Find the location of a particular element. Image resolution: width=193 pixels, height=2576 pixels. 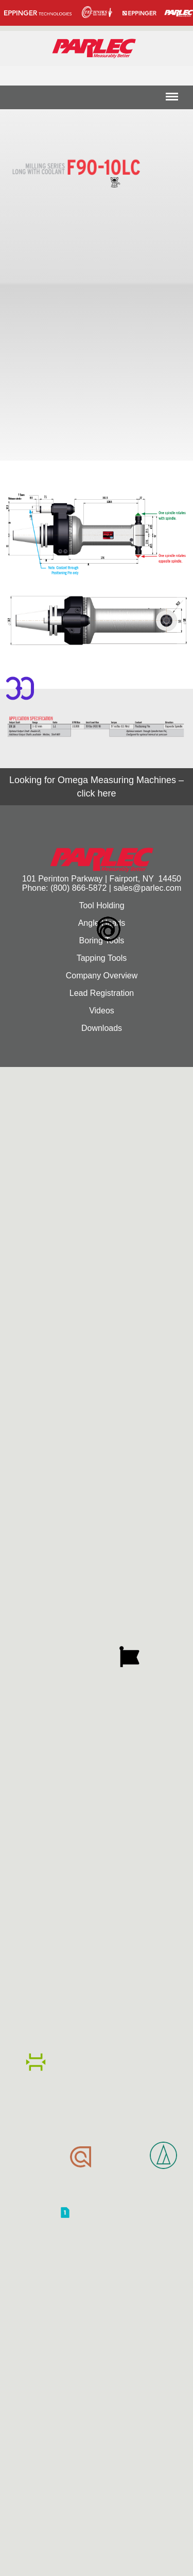

tekton CI/CD pipeline platform logo is located at coordinates (115, 182).